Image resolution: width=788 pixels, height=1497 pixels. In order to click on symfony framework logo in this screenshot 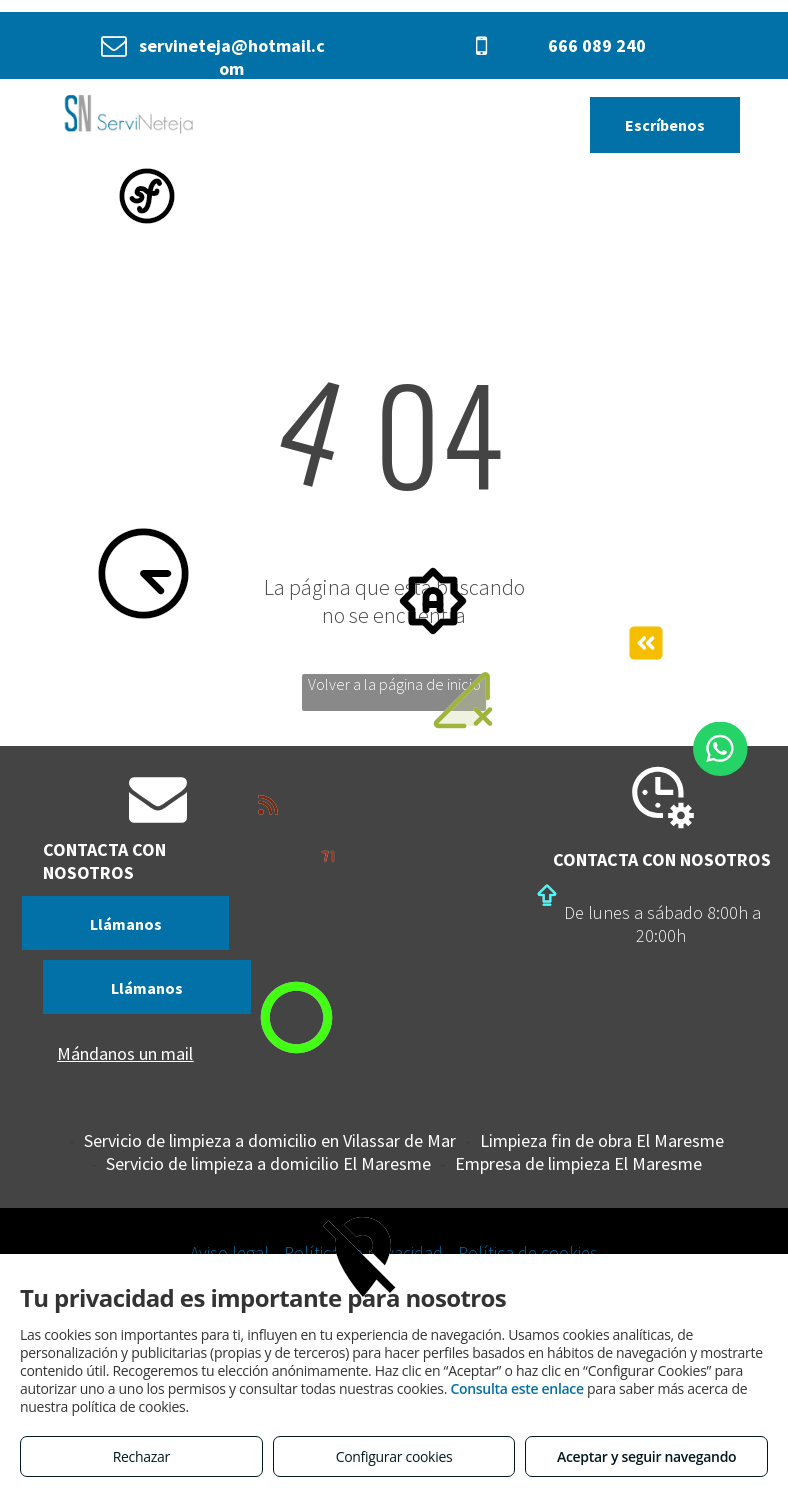, I will do `click(147, 196)`.